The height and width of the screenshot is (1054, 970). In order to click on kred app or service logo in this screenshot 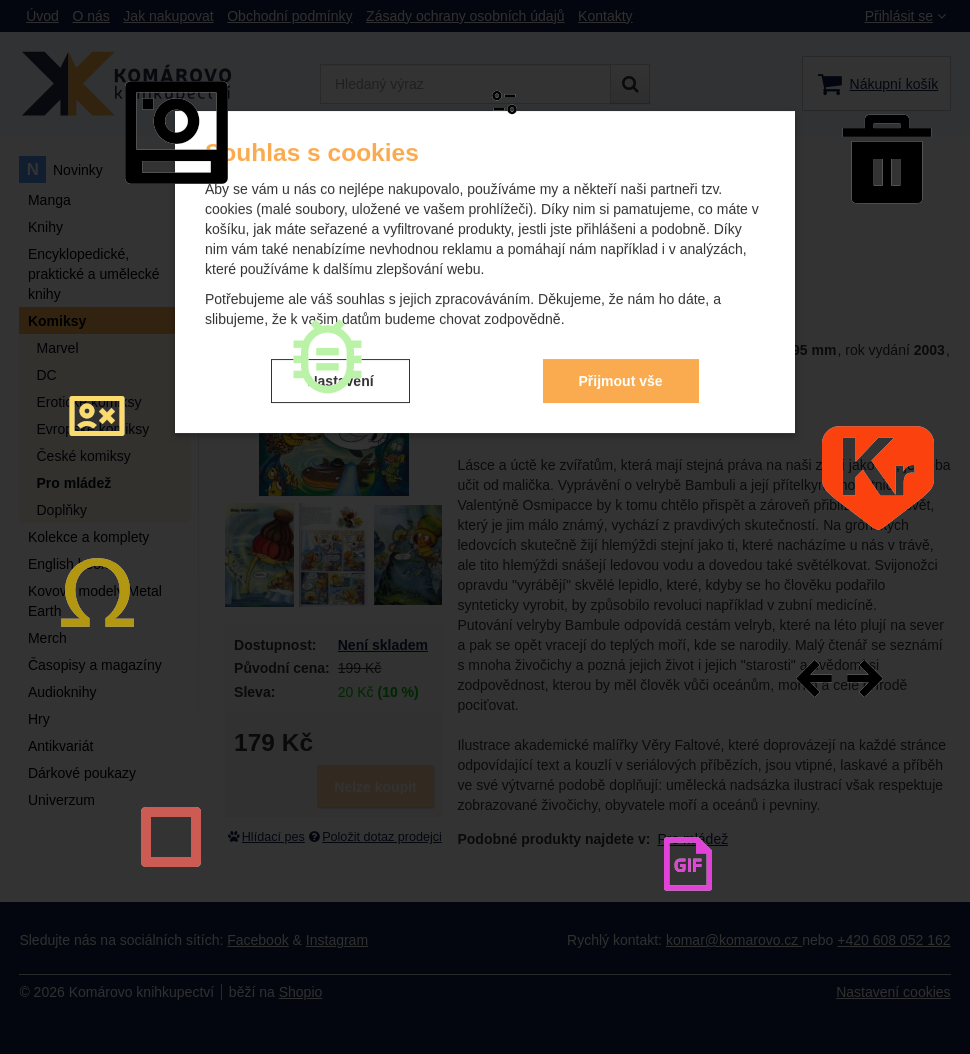, I will do `click(878, 478)`.